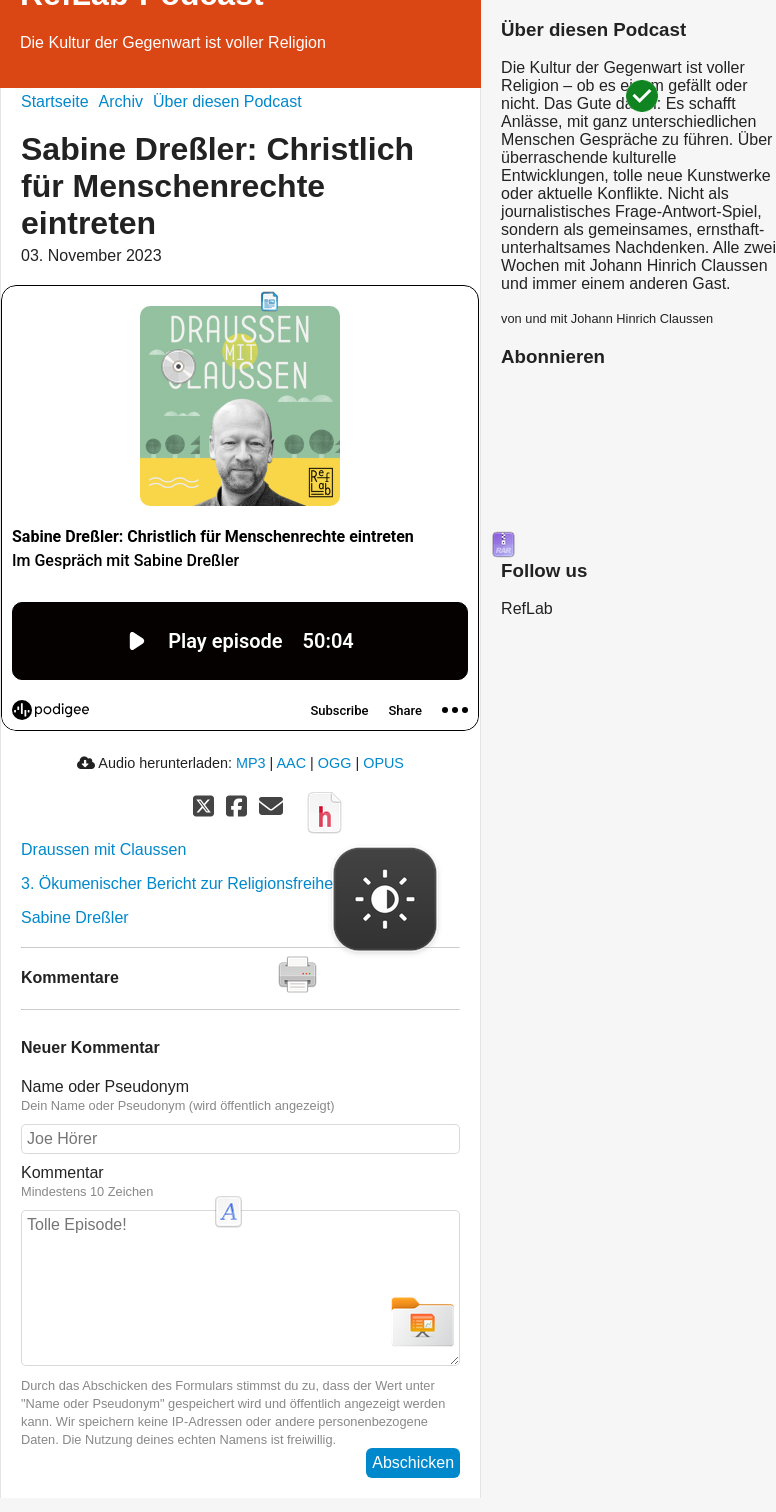 The width and height of the screenshot is (776, 1512). Describe the element at coordinates (503, 544) in the screenshot. I see `a compressed RAR archive file` at that location.